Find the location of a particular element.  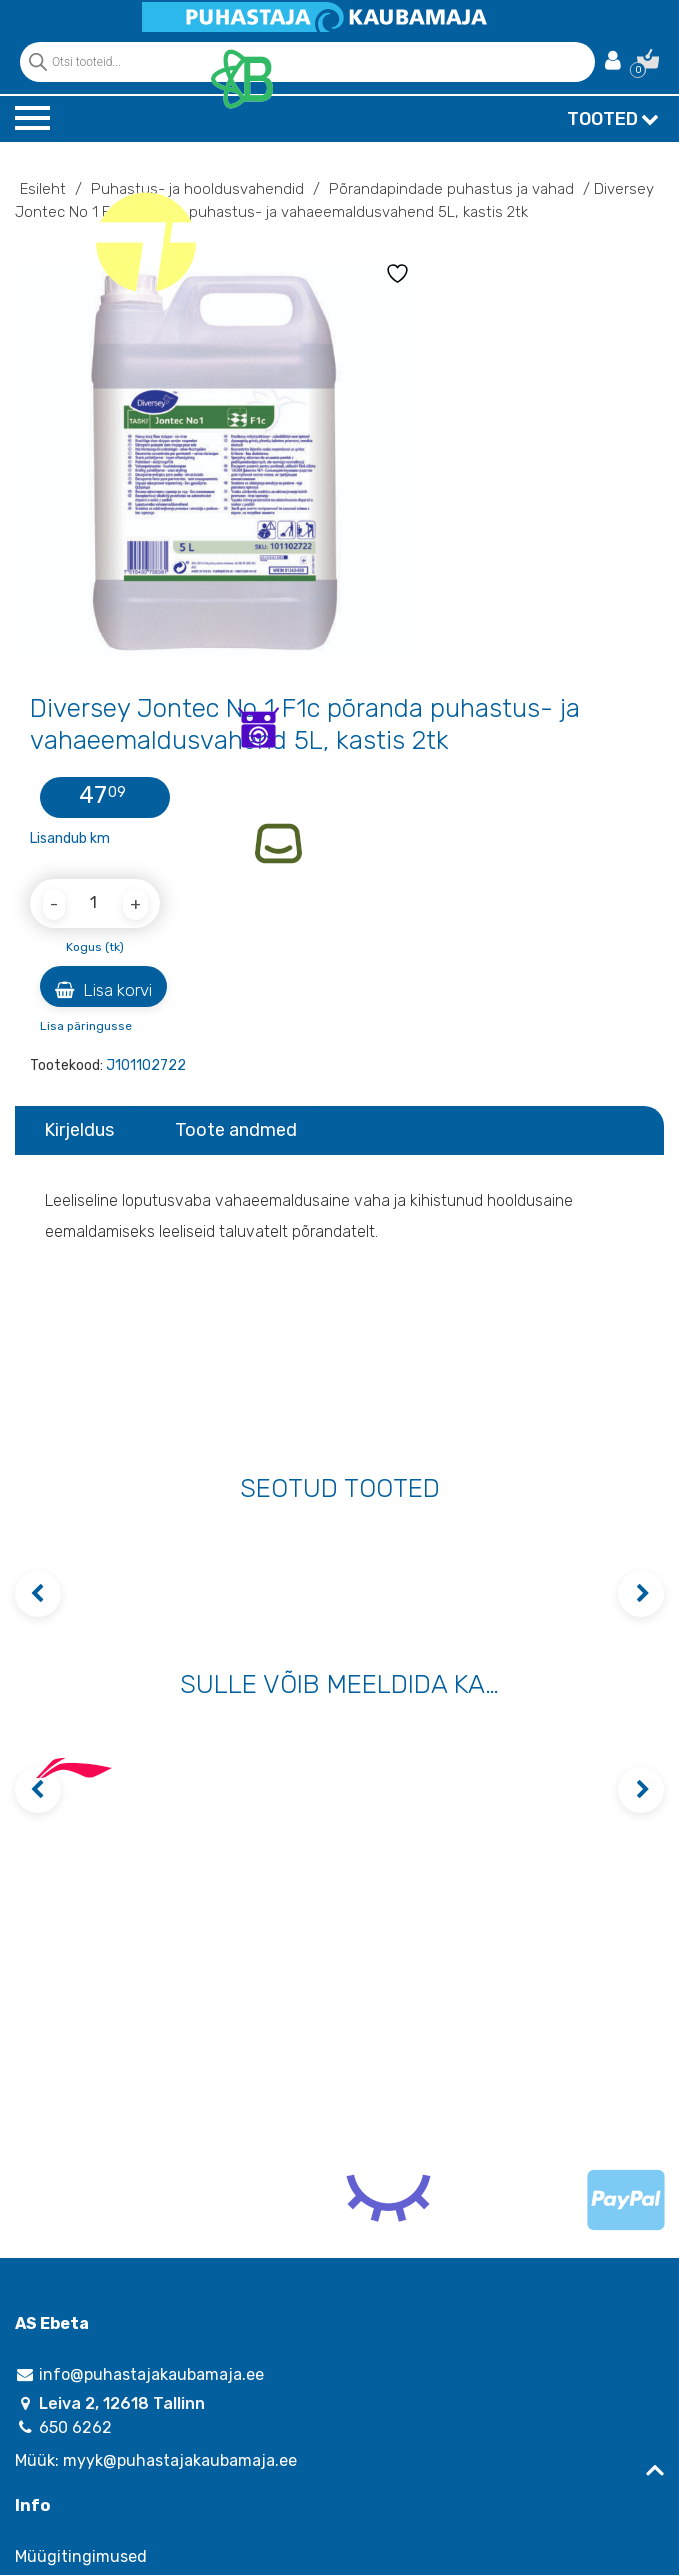

pay with PayPal is located at coordinates (626, 2200).